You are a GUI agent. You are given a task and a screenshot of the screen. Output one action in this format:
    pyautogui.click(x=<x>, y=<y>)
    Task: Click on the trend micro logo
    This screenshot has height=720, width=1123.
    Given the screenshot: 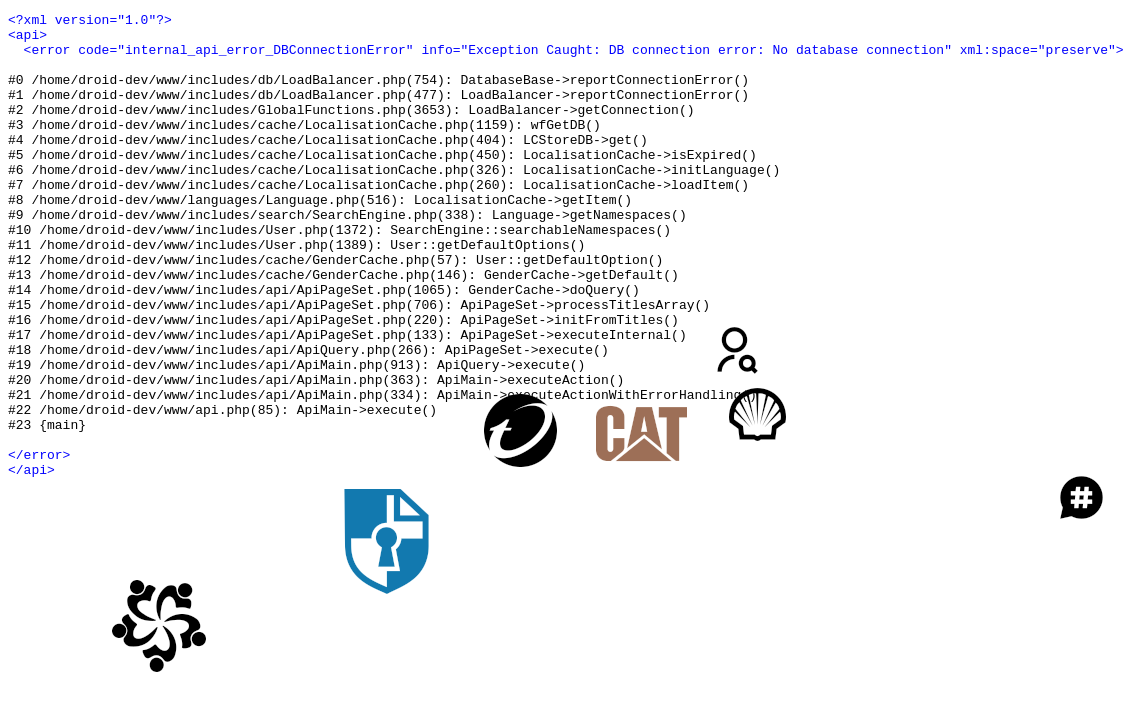 What is the action you would take?
    pyautogui.click(x=520, y=430)
    